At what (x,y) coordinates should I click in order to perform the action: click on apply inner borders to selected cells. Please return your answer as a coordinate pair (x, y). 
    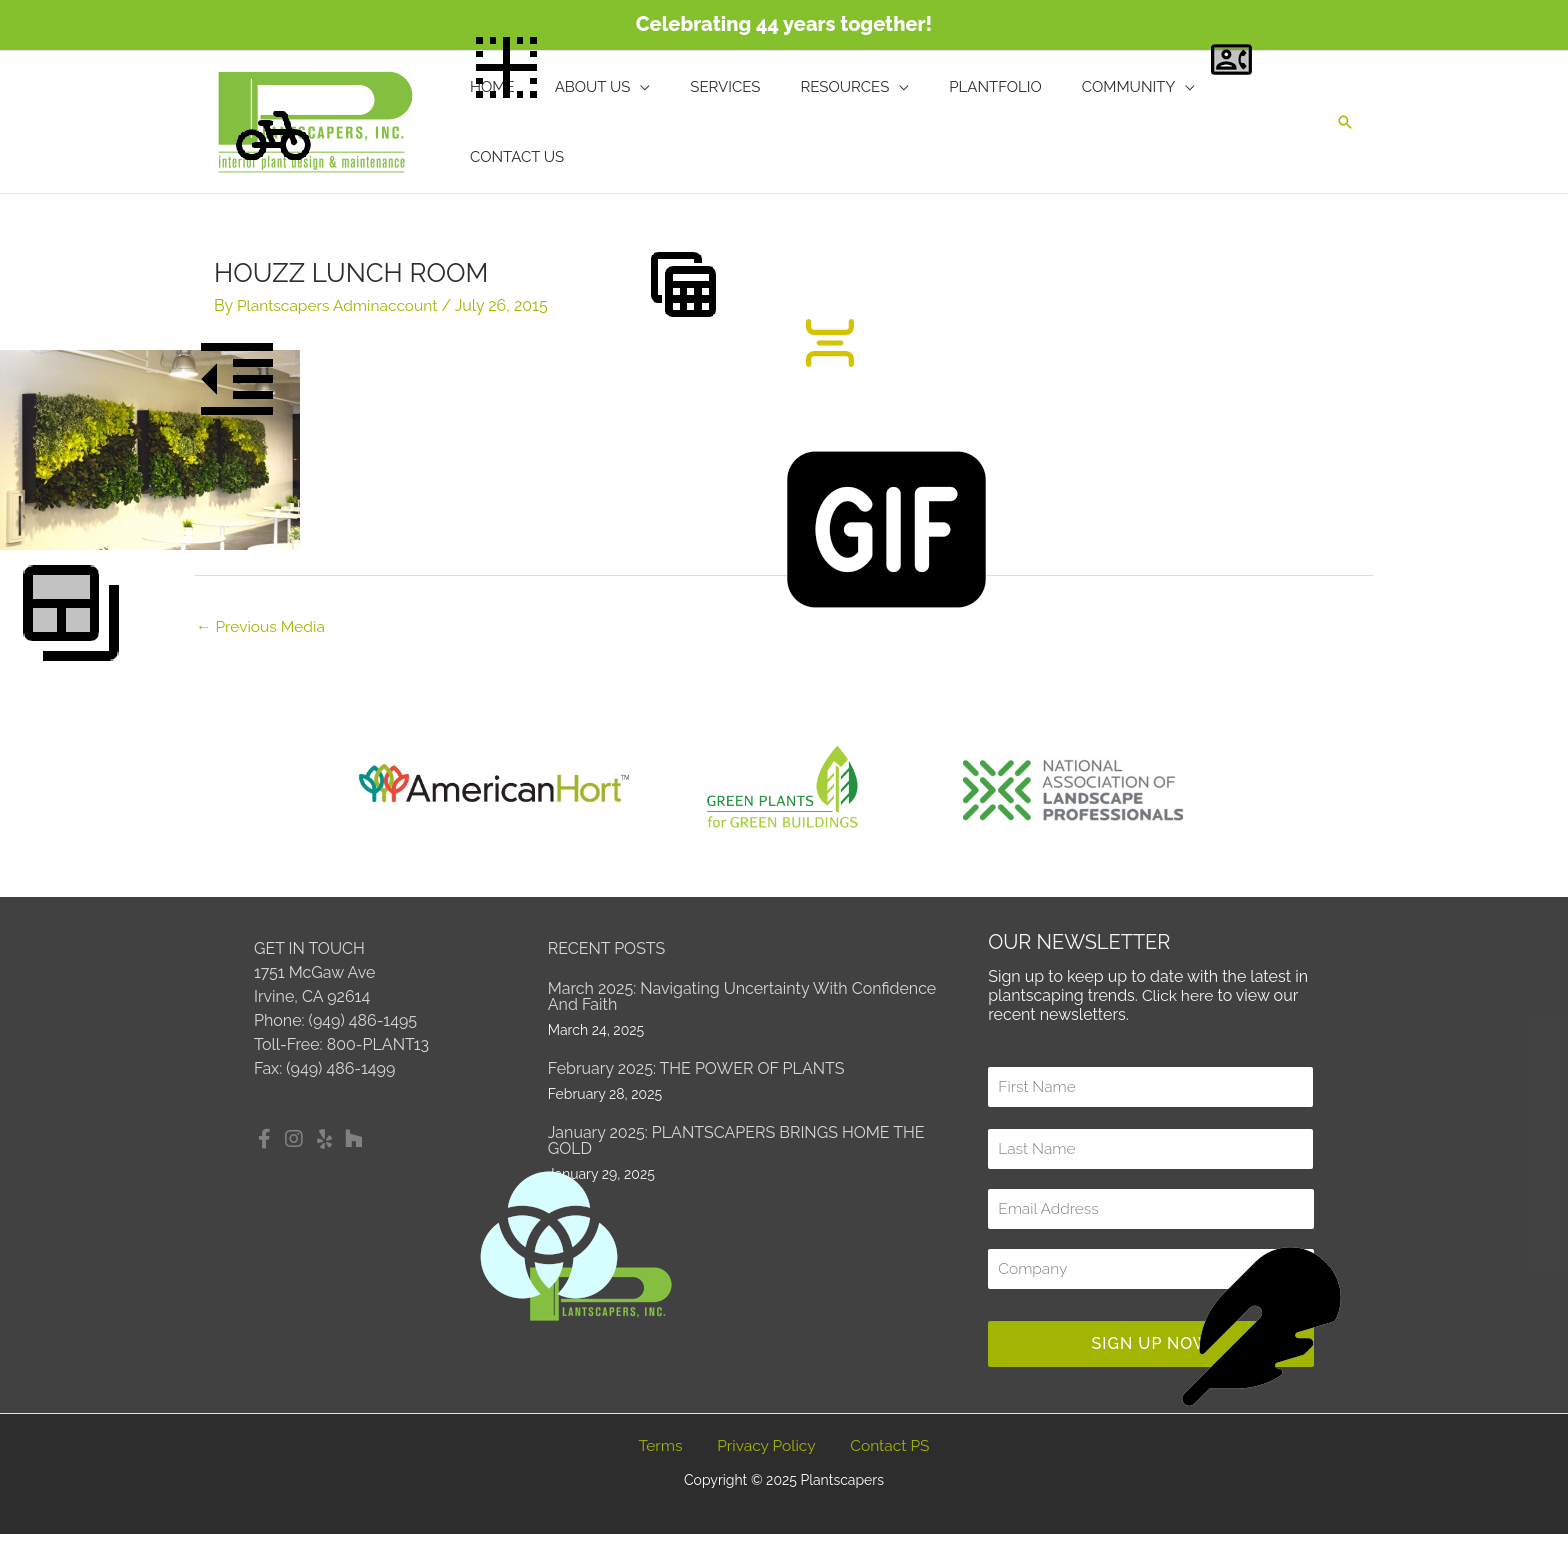
    Looking at the image, I should click on (506, 67).